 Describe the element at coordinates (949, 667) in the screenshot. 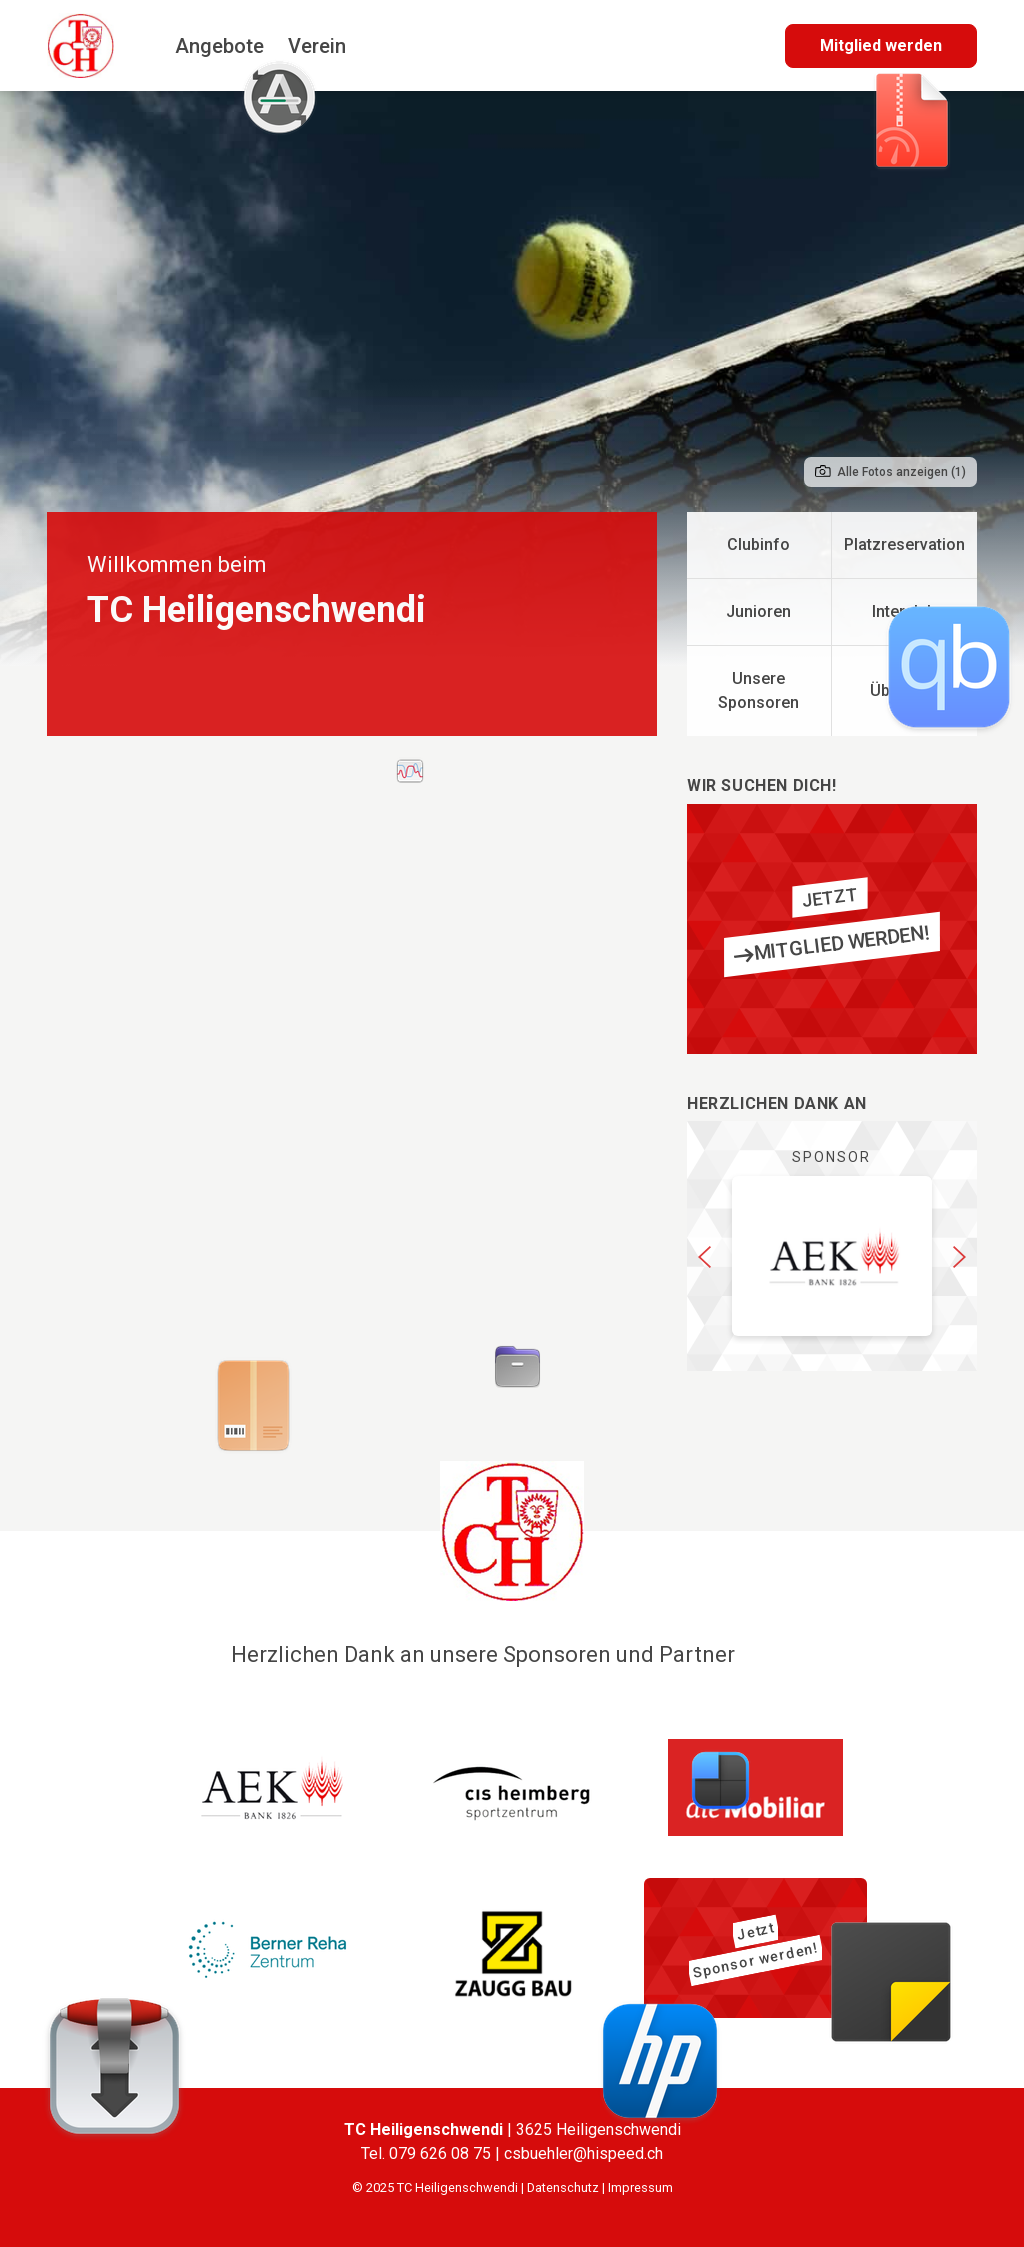

I see `open qbittorrent torrent client` at that location.